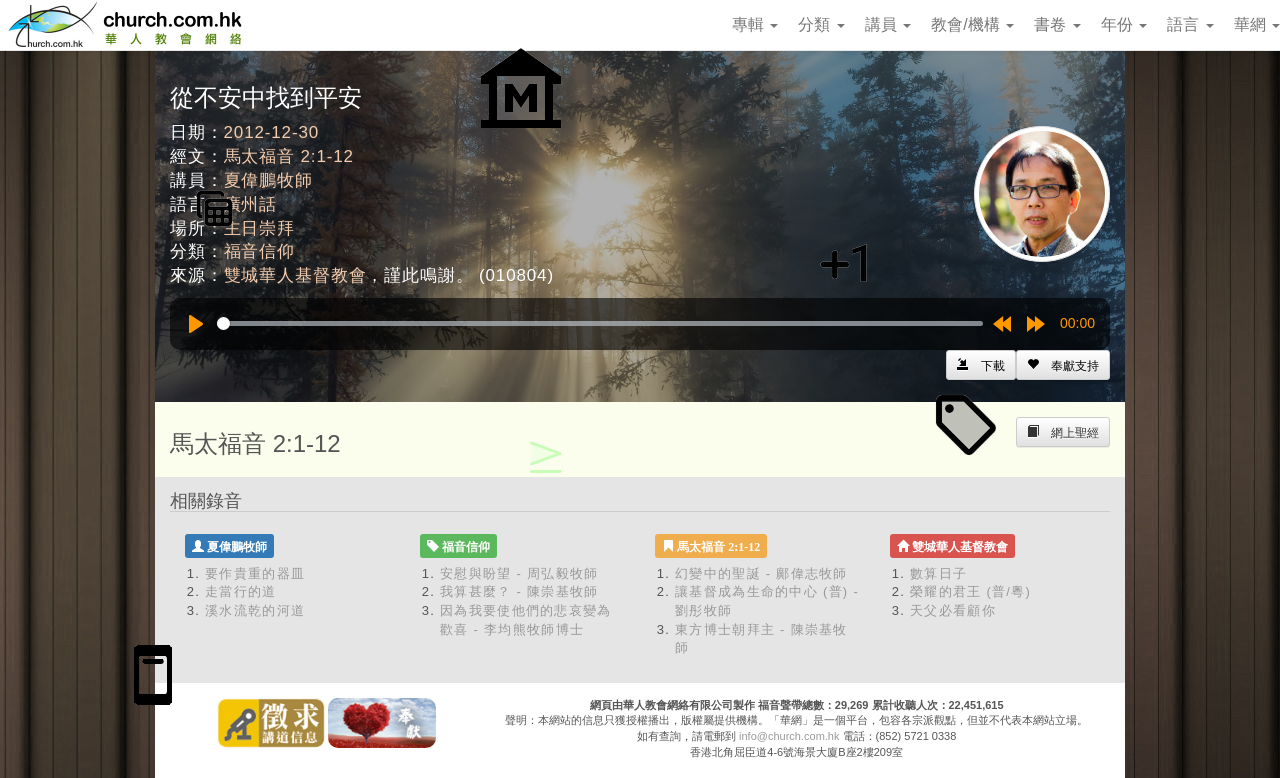  Describe the element at coordinates (521, 88) in the screenshot. I see `view nearby museums on the map` at that location.